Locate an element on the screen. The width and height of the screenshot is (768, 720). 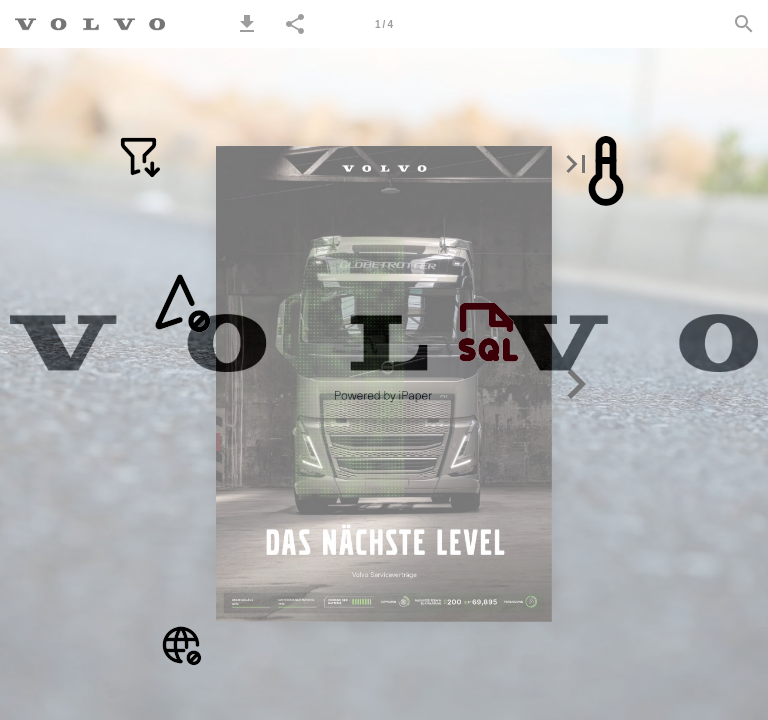
open or view an SQL database file is located at coordinates (486, 334).